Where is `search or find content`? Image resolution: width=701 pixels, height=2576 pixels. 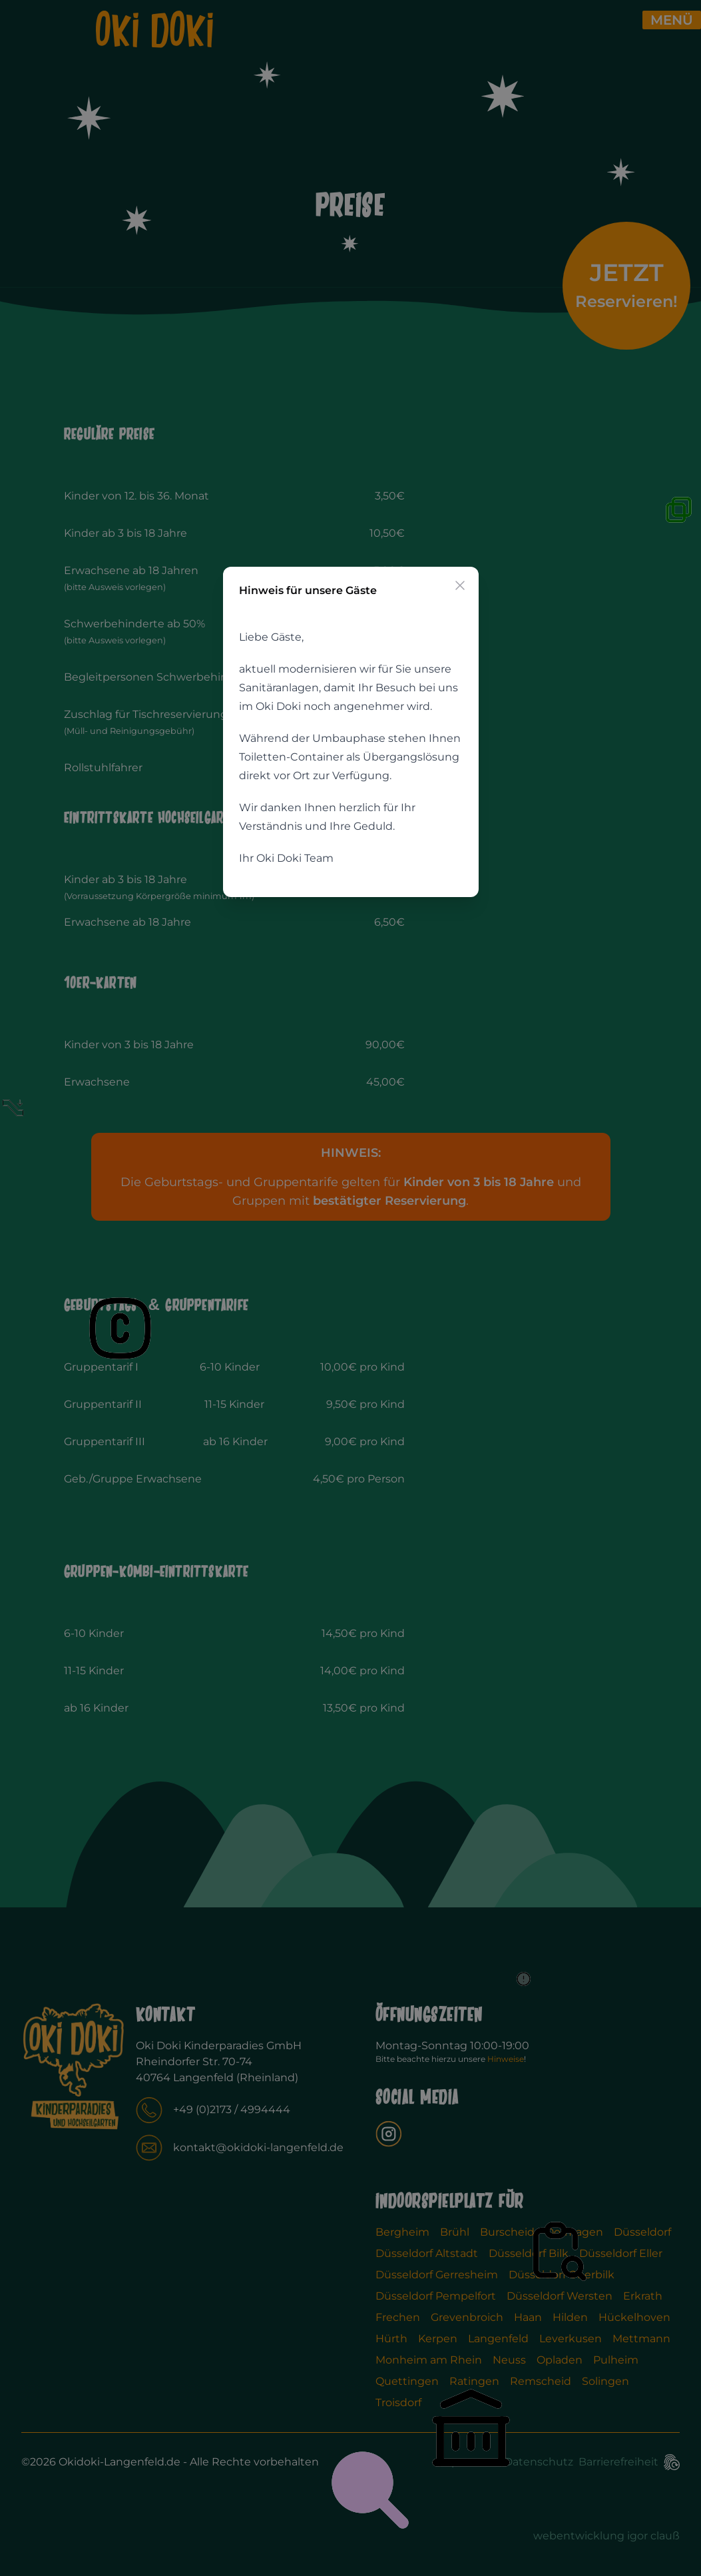 search or find content is located at coordinates (370, 2490).